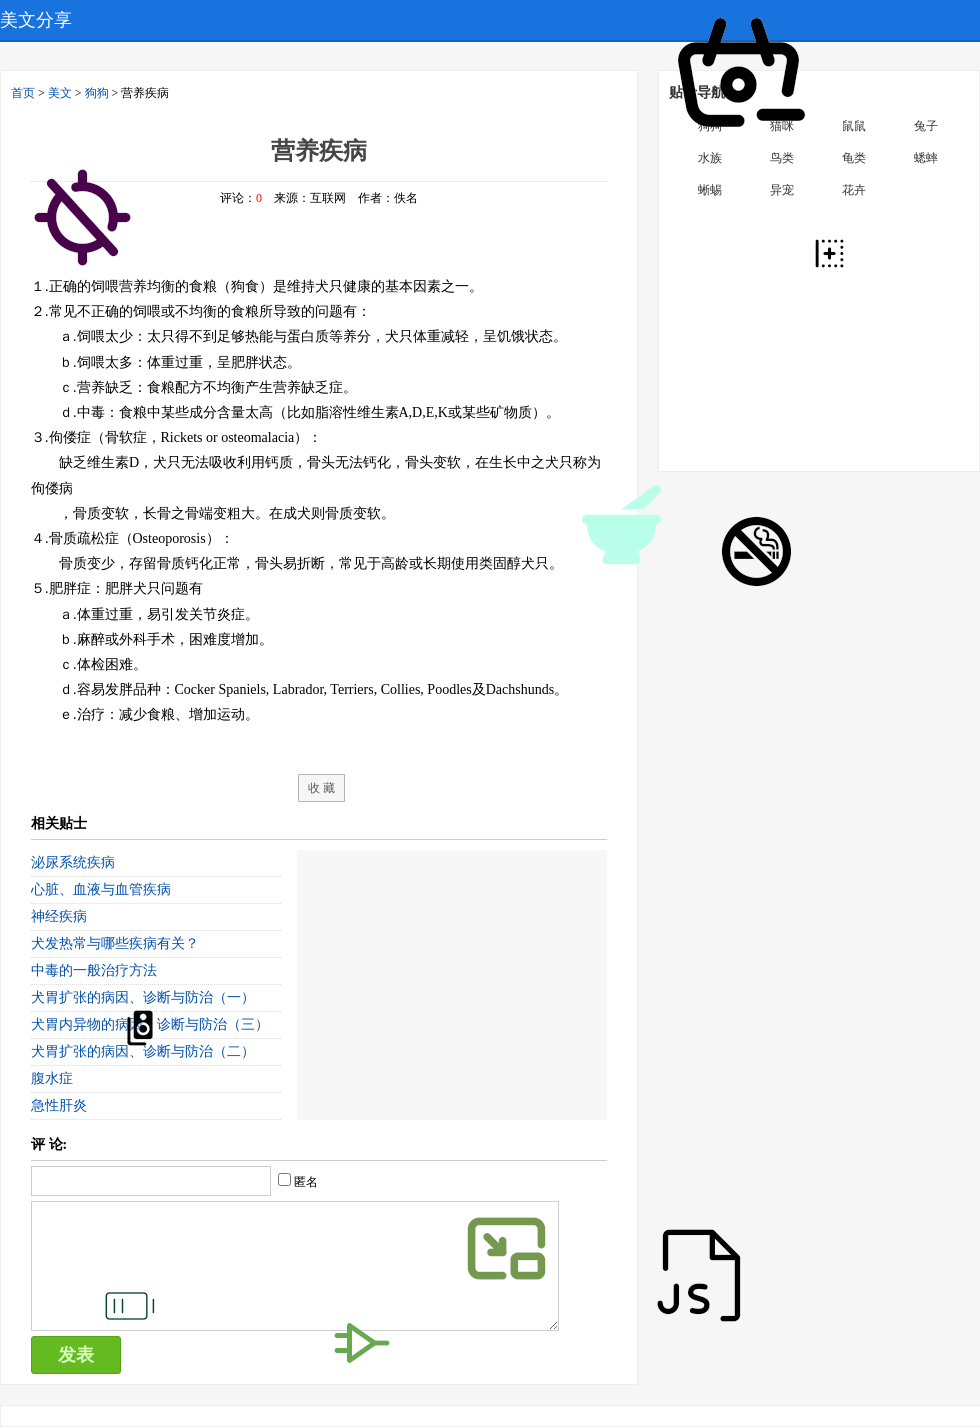 The image size is (980, 1427). Describe the element at coordinates (621, 524) in the screenshot. I see `access pharmacy or medication features` at that location.